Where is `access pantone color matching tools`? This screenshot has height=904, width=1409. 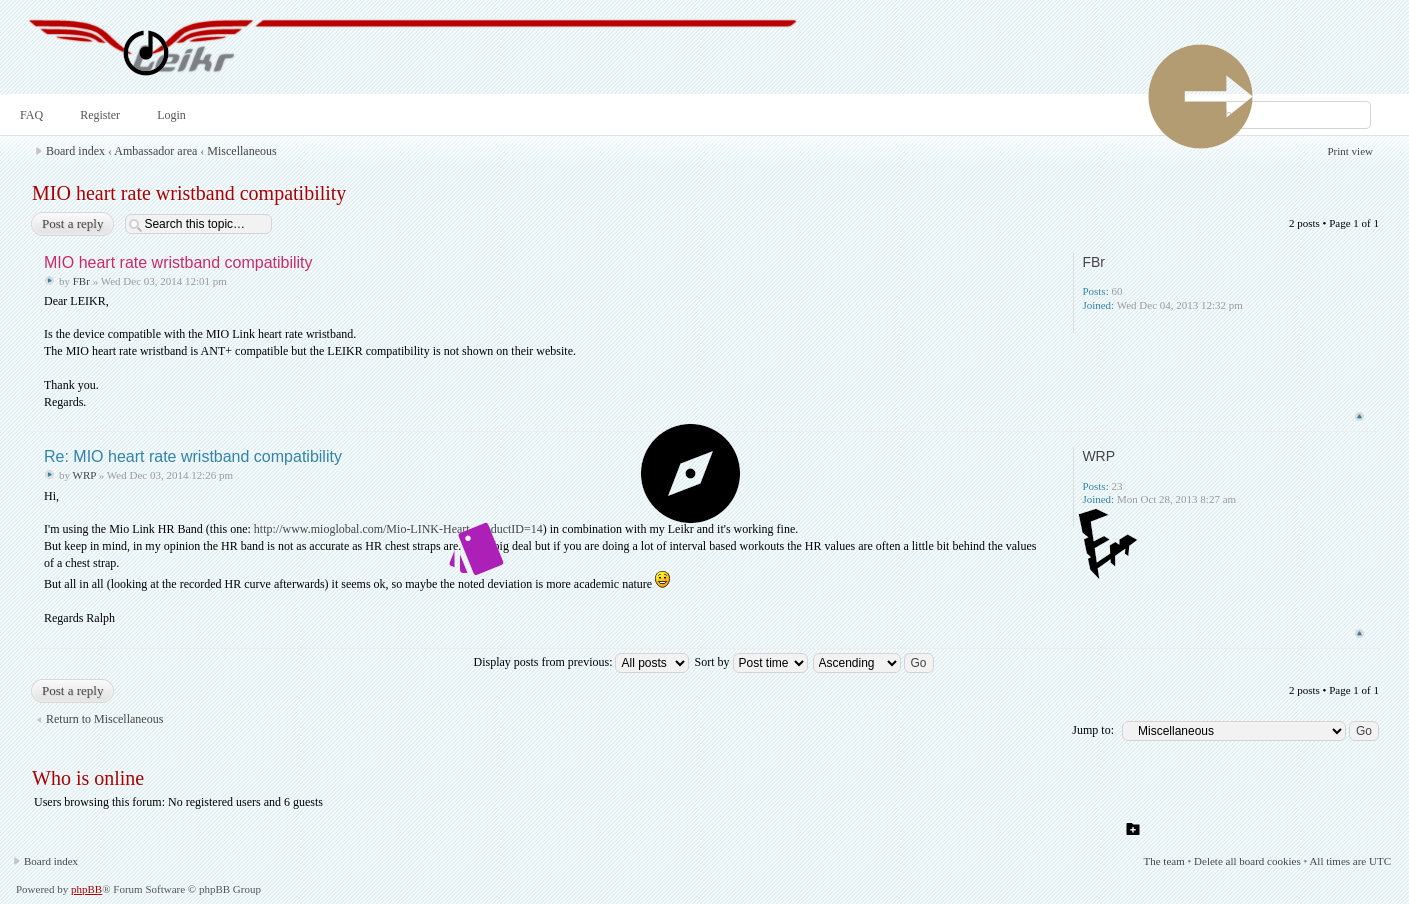
access pantone color matching tools is located at coordinates (476, 549).